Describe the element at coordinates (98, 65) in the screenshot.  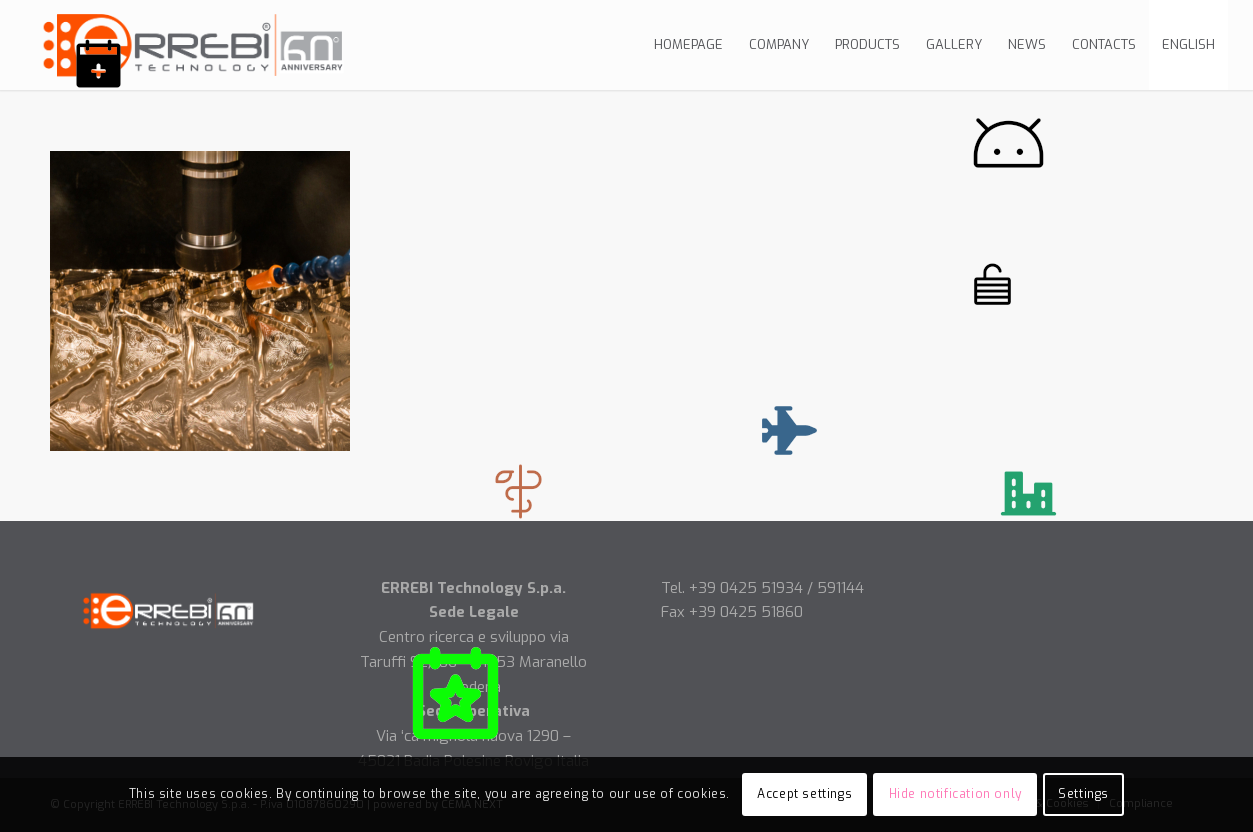
I see `add a new event to your calendar` at that location.